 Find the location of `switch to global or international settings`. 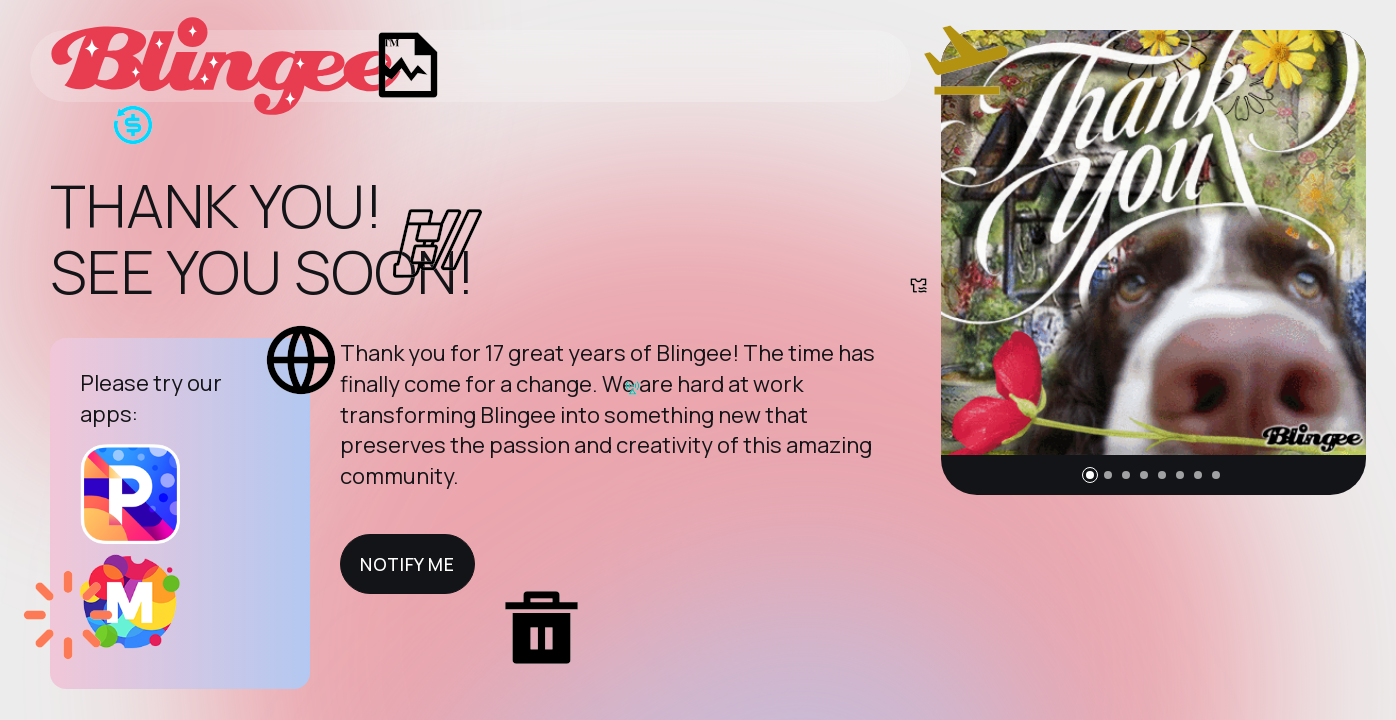

switch to global or international settings is located at coordinates (301, 360).